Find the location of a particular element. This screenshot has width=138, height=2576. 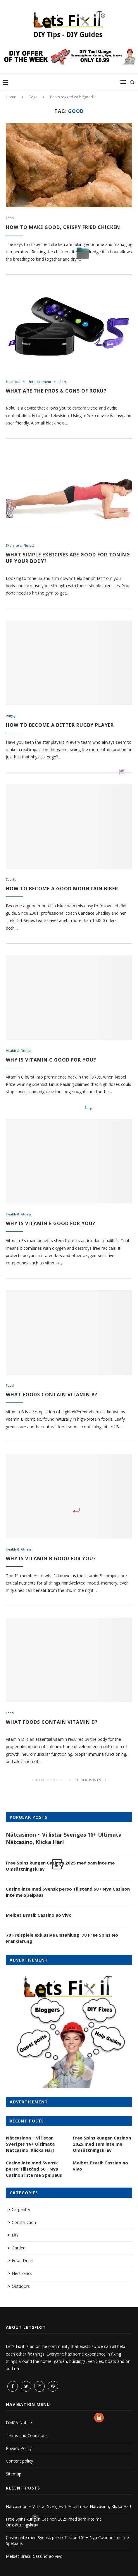

adjust speaker or audio output settings is located at coordinates (35, 2517).